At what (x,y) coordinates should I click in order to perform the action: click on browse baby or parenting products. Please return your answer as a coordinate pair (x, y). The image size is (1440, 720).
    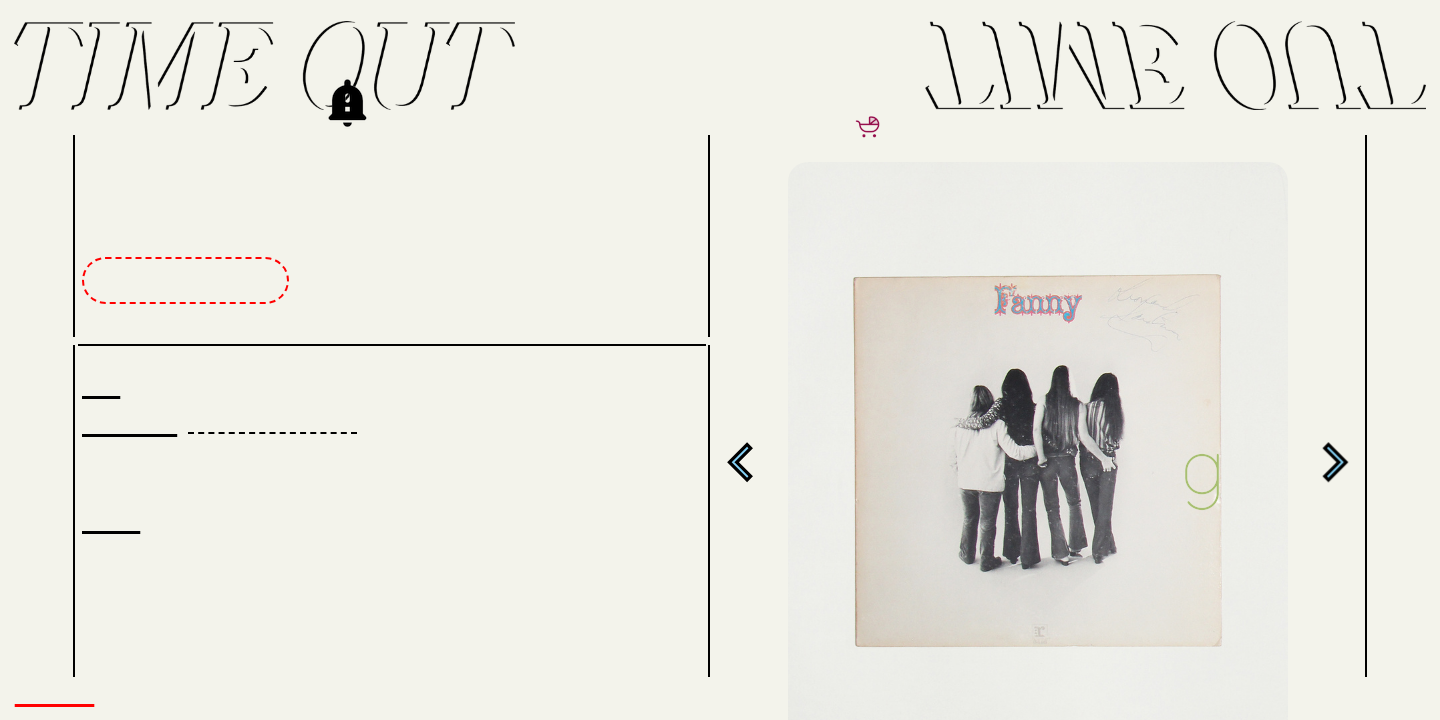
    Looking at the image, I should click on (868, 126).